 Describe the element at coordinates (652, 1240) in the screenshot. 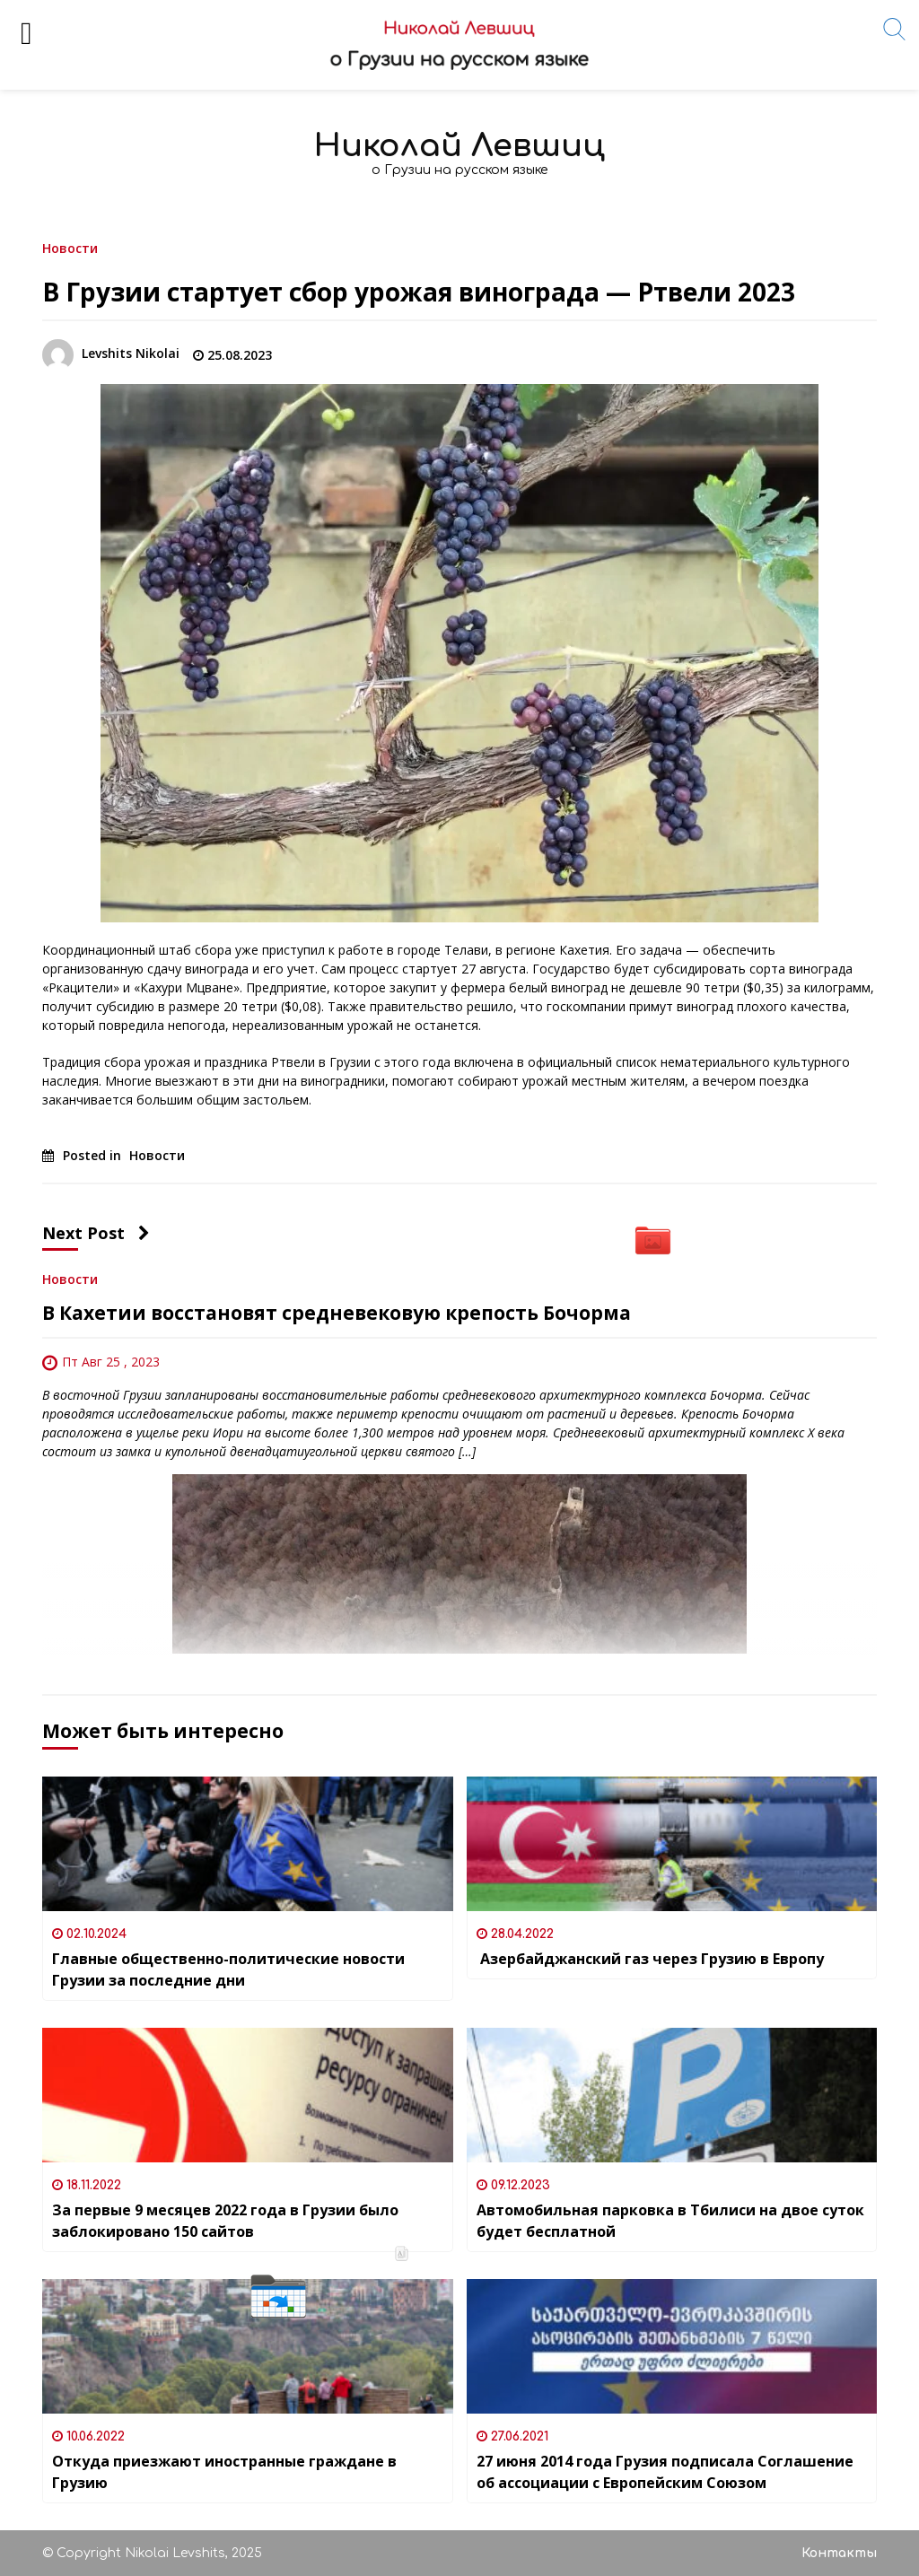

I see `open your images folder` at that location.